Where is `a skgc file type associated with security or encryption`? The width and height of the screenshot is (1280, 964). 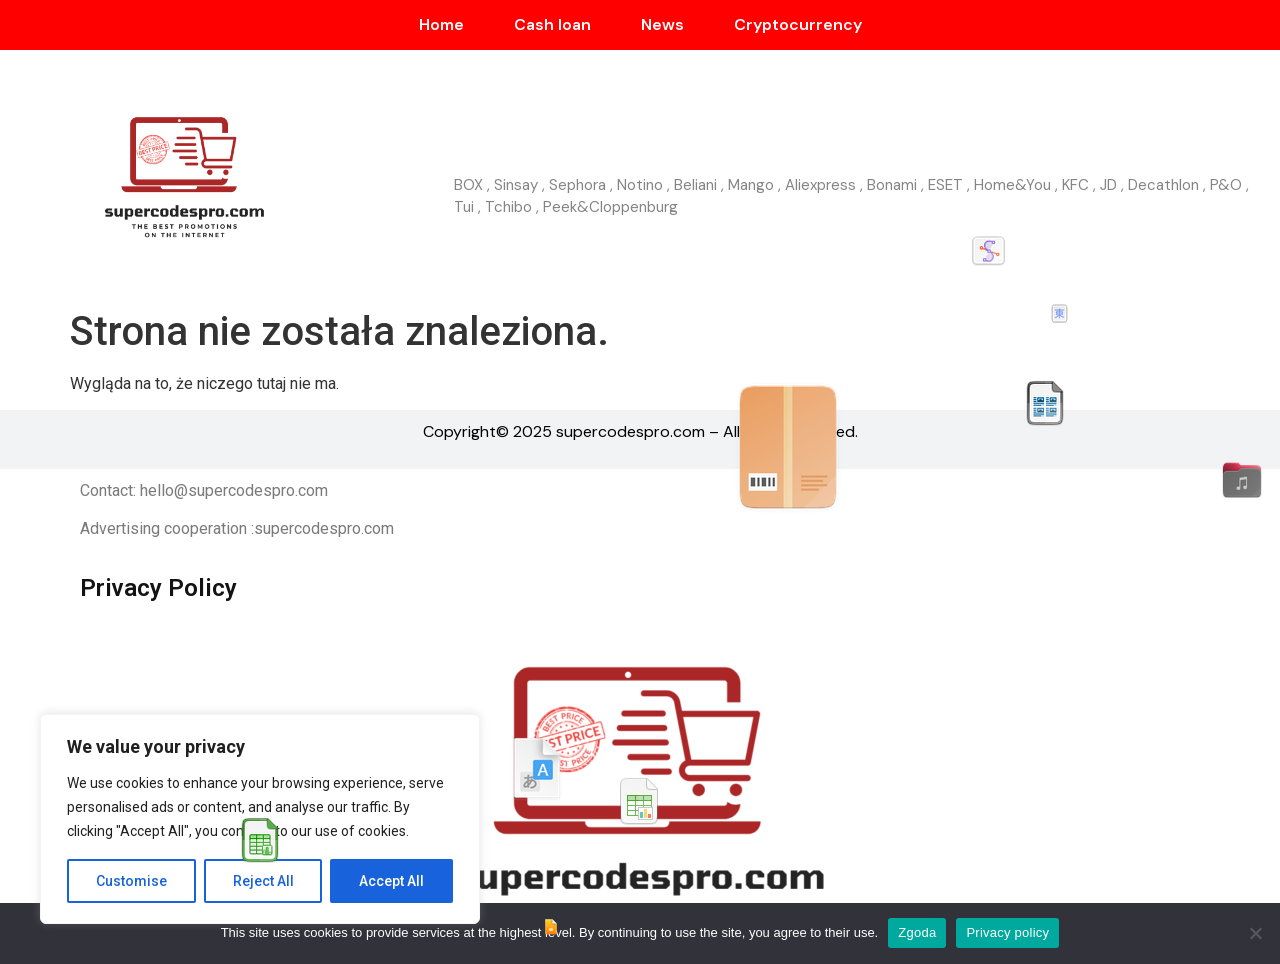
a skgc file type associated with security or encryption is located at coordinates (551, 927).